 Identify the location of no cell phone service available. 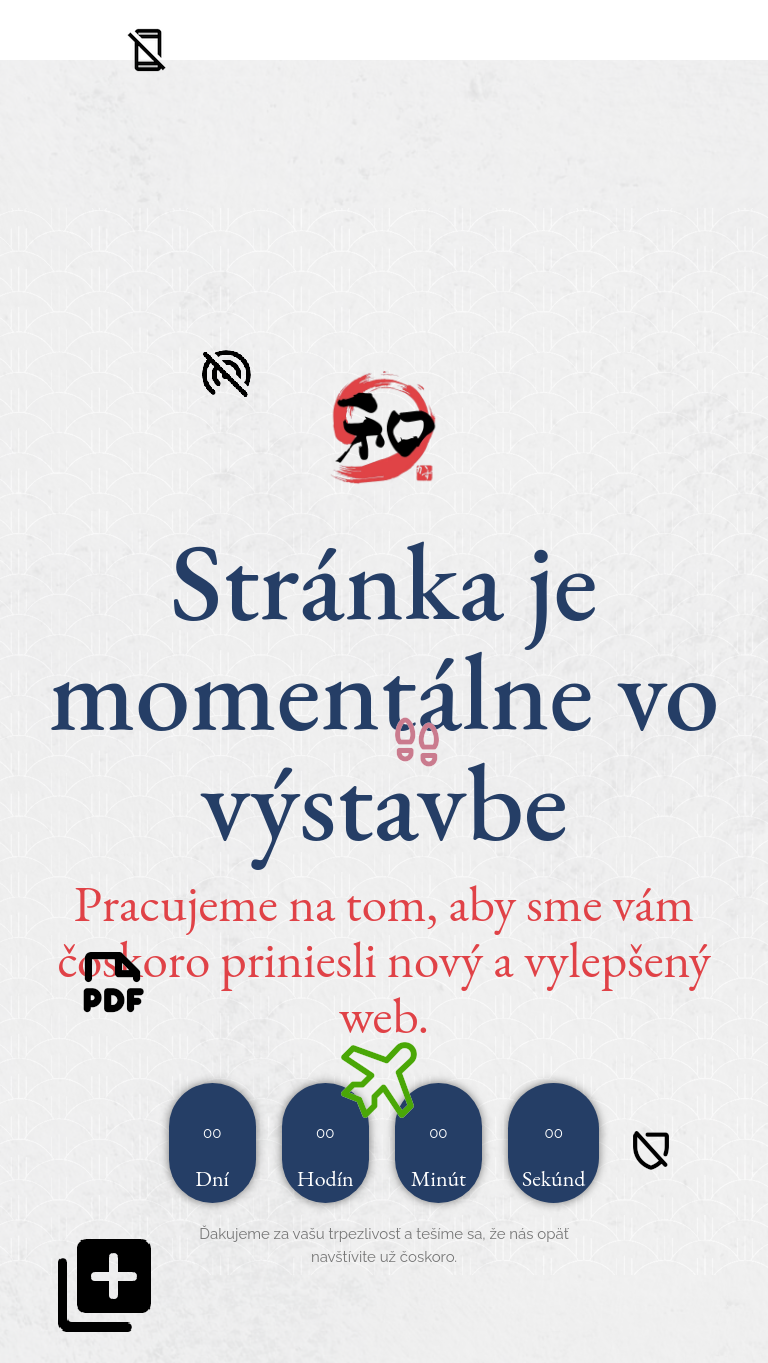
(148, 50).